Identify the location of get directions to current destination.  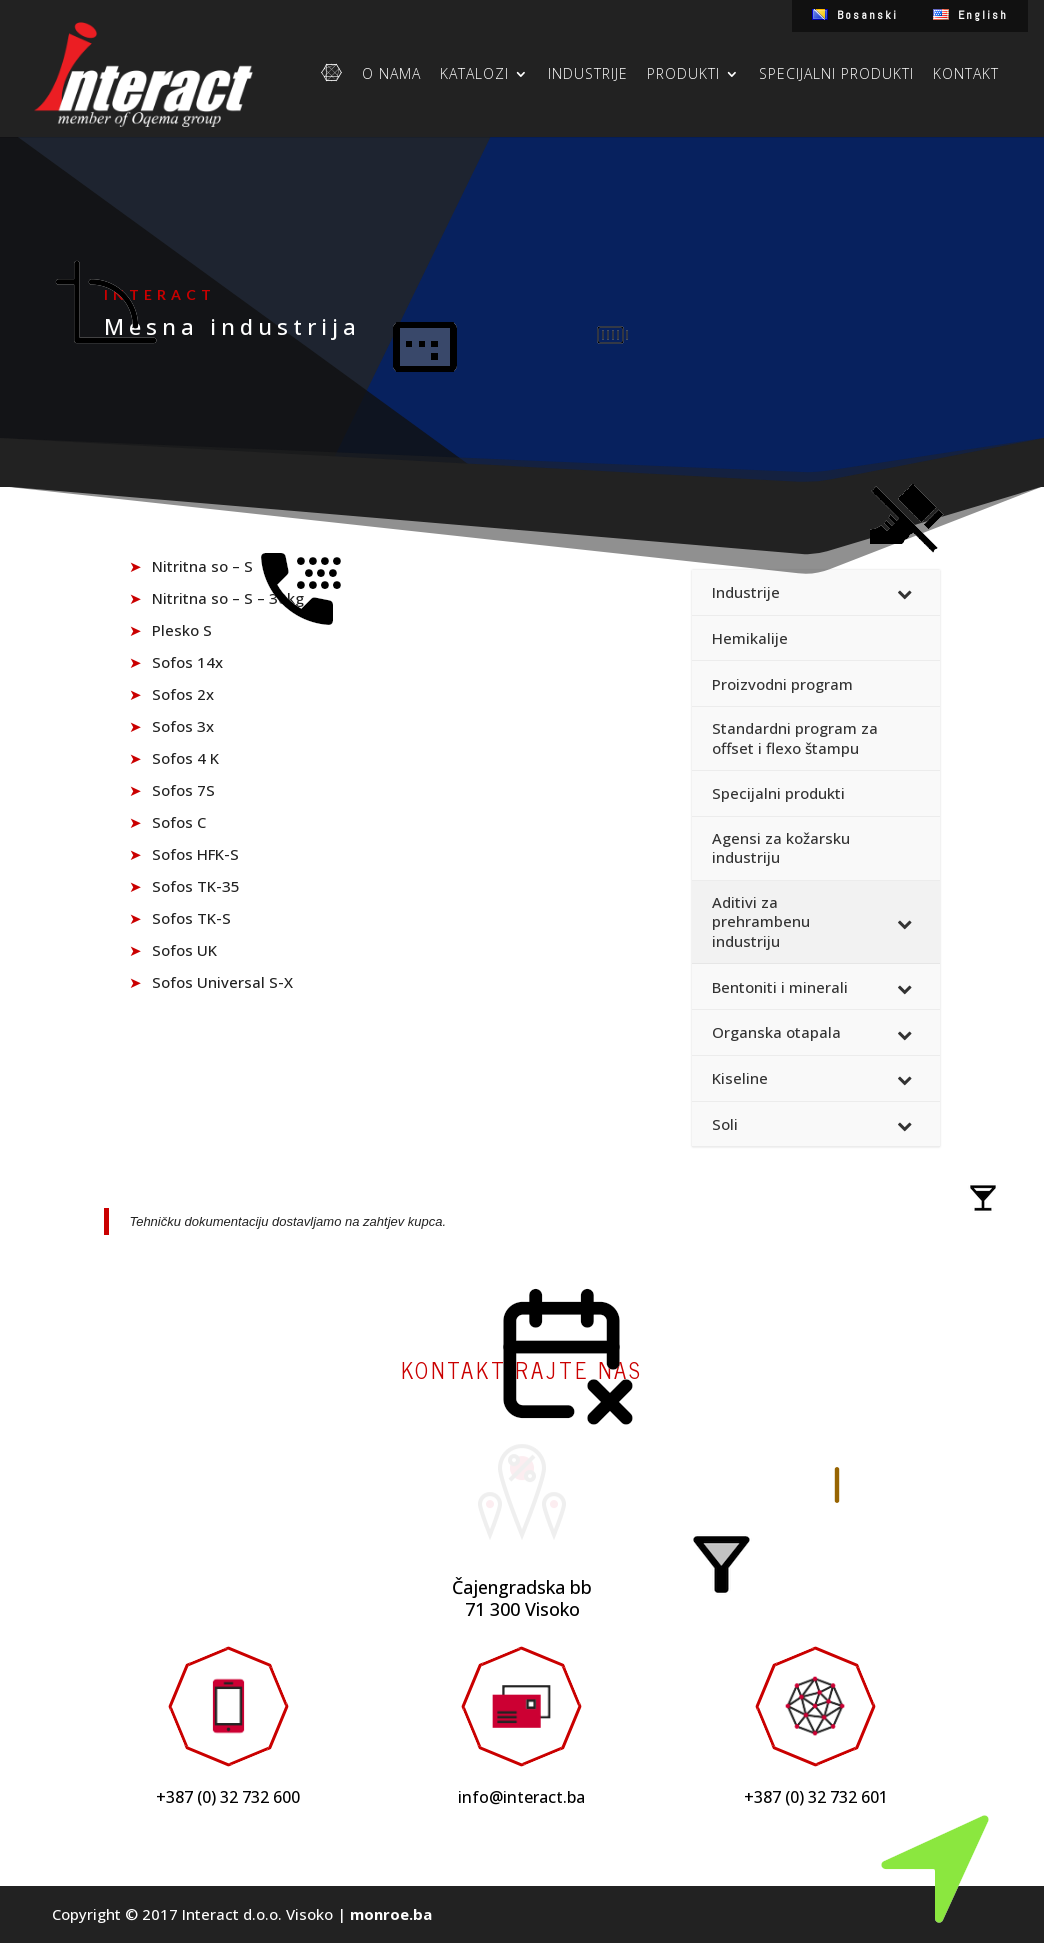
(935, 1869).